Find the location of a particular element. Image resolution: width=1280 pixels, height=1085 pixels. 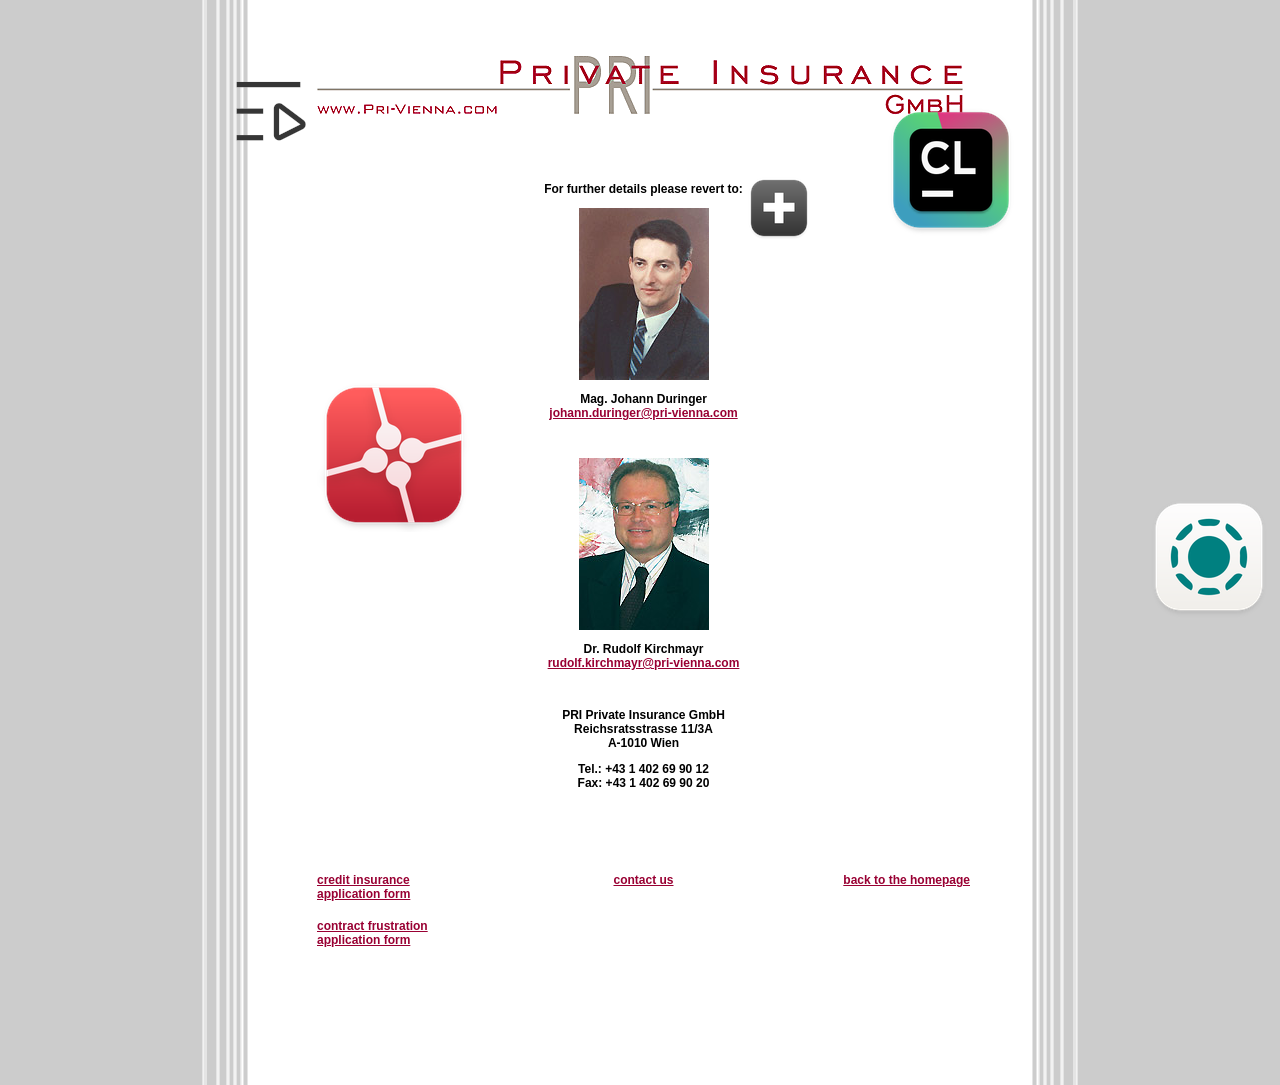

view or manage the play queue is located at coordinates (268, 108).